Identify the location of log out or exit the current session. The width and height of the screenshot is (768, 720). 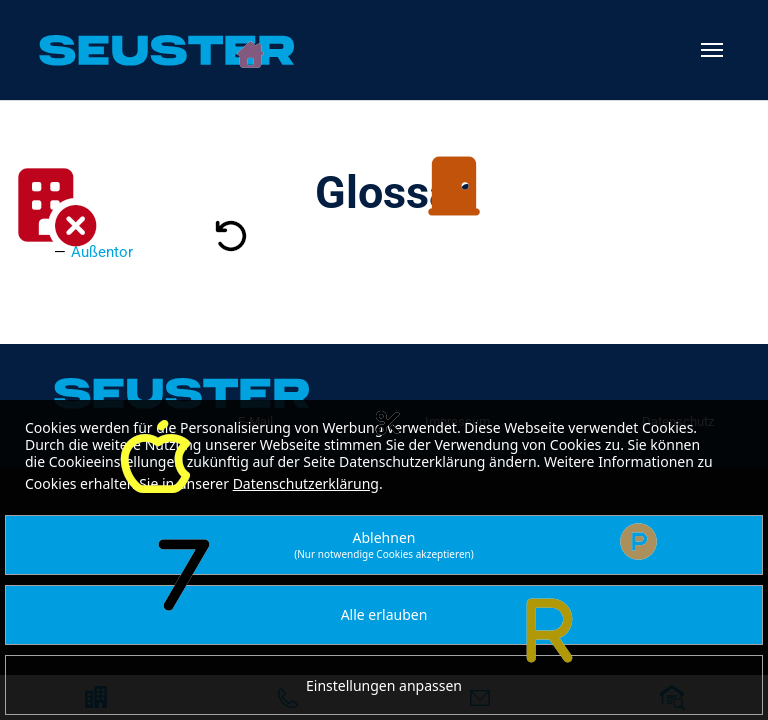
(454, 186).